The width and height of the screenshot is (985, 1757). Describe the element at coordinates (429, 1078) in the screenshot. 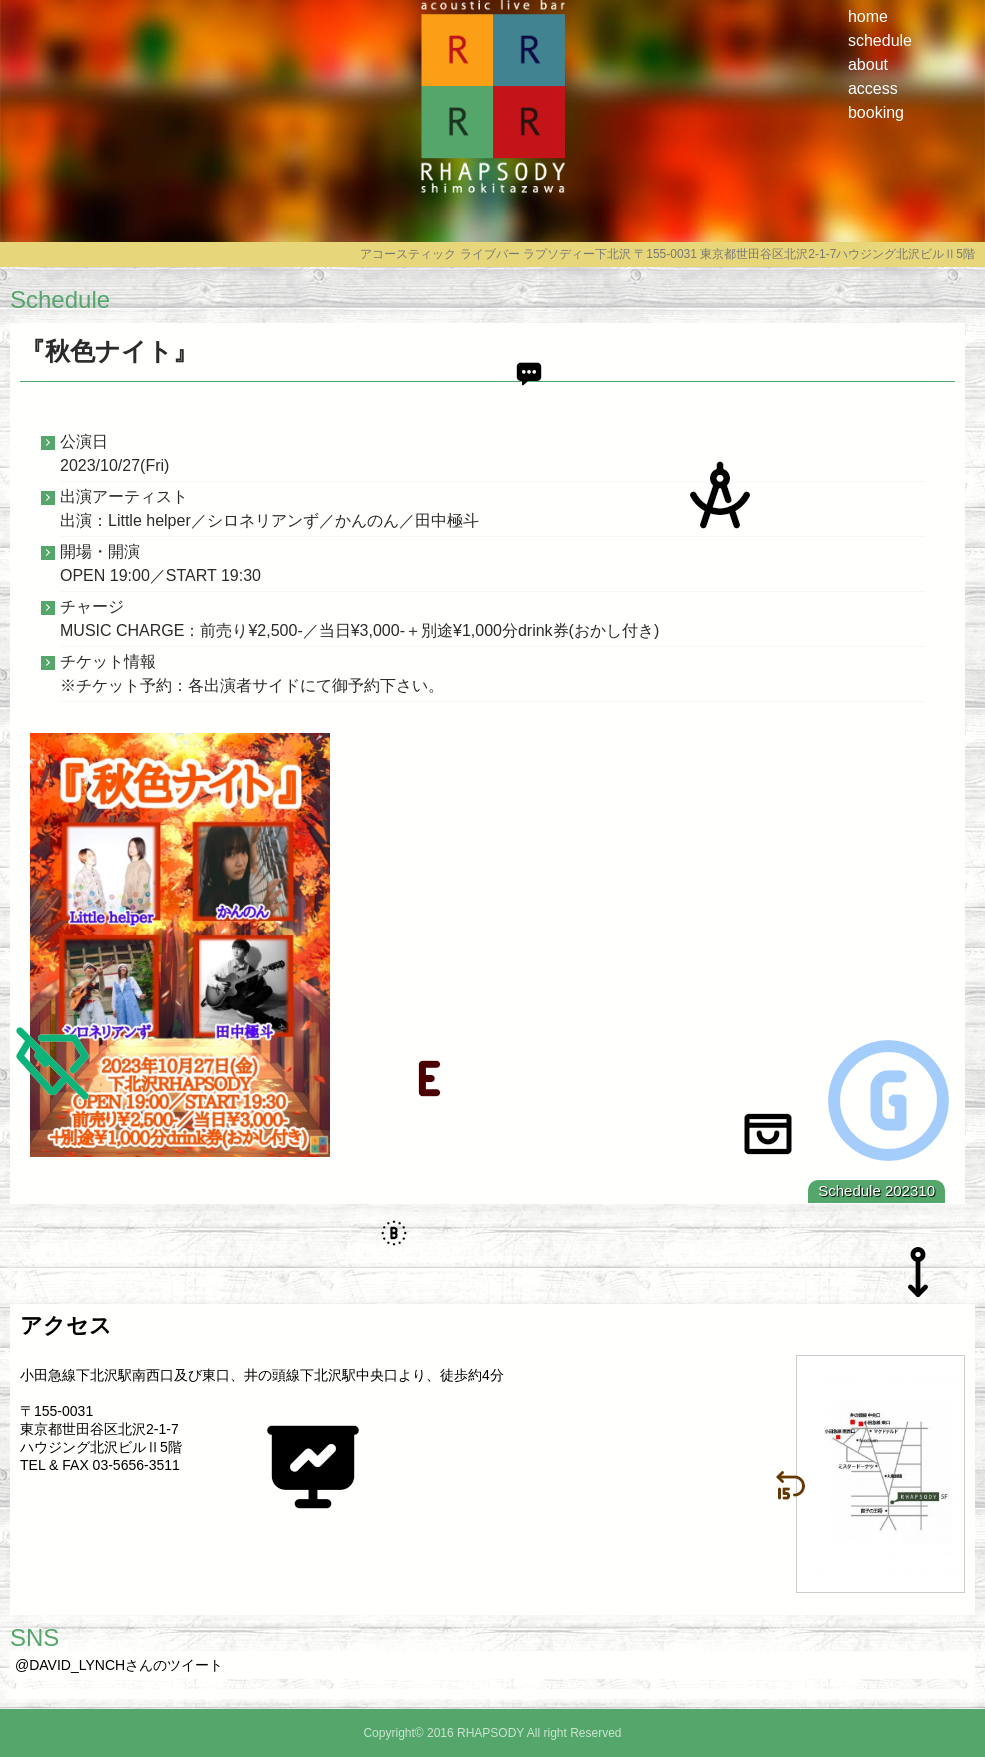

I see `indicates edge network connectivity status` at that location.